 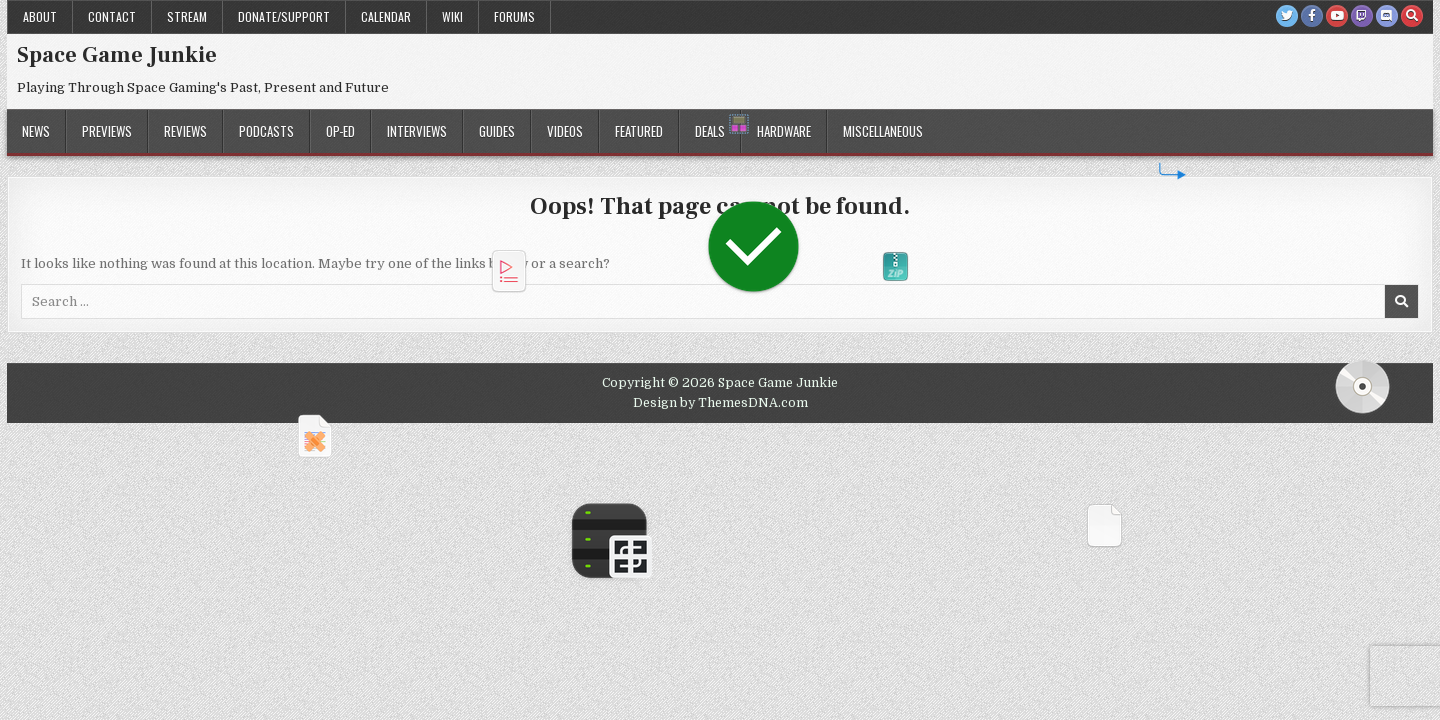 What do you see at coordinates (739, 124) in the screenshot?
I see `select all items in the current view` at bounding box center [739, 124].